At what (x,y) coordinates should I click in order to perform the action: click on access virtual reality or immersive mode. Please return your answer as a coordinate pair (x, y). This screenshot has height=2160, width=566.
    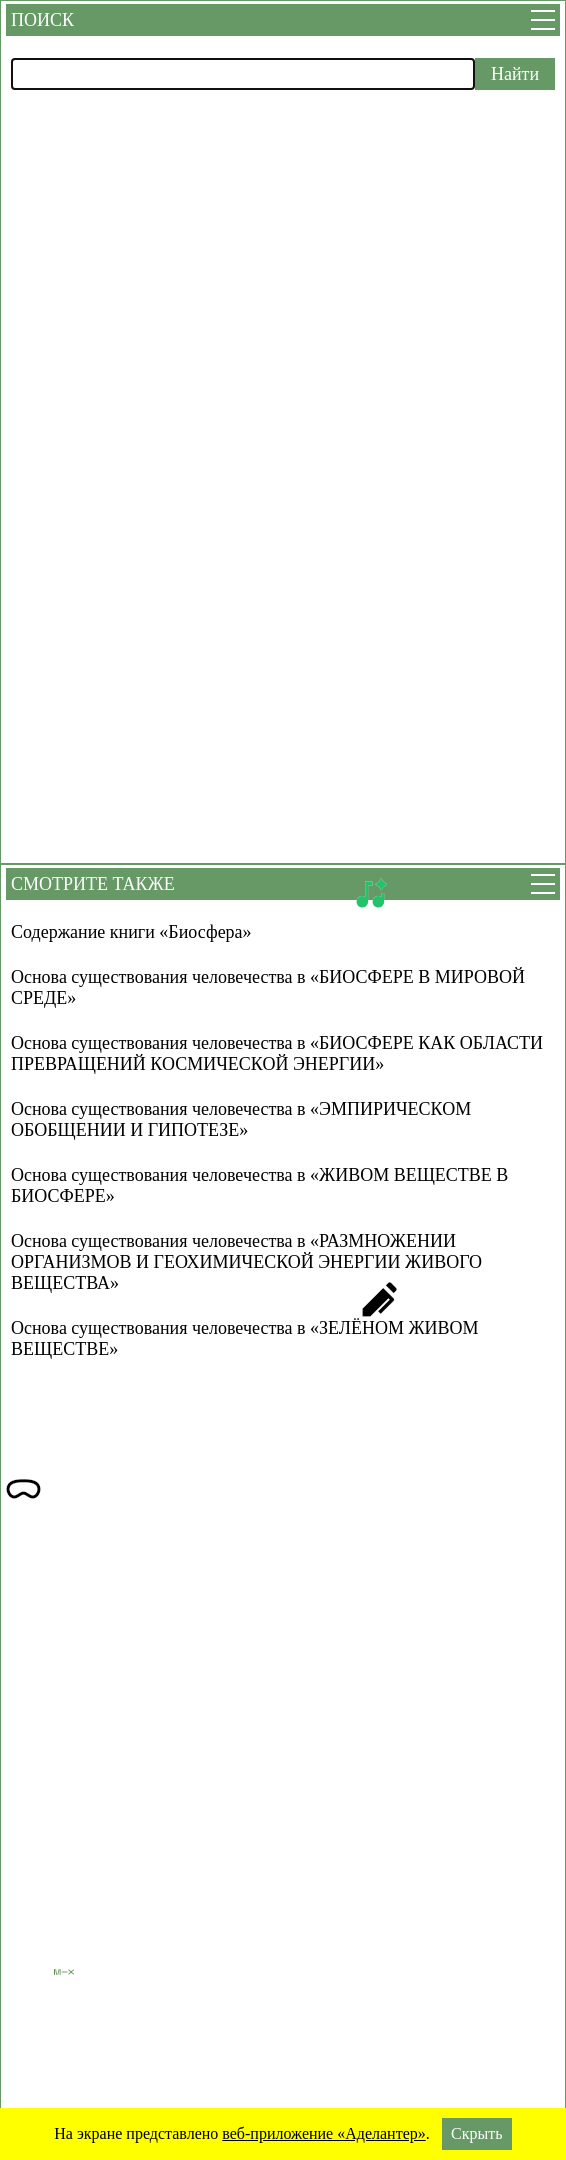
    Looking at the image, I should click on (23, 1488).